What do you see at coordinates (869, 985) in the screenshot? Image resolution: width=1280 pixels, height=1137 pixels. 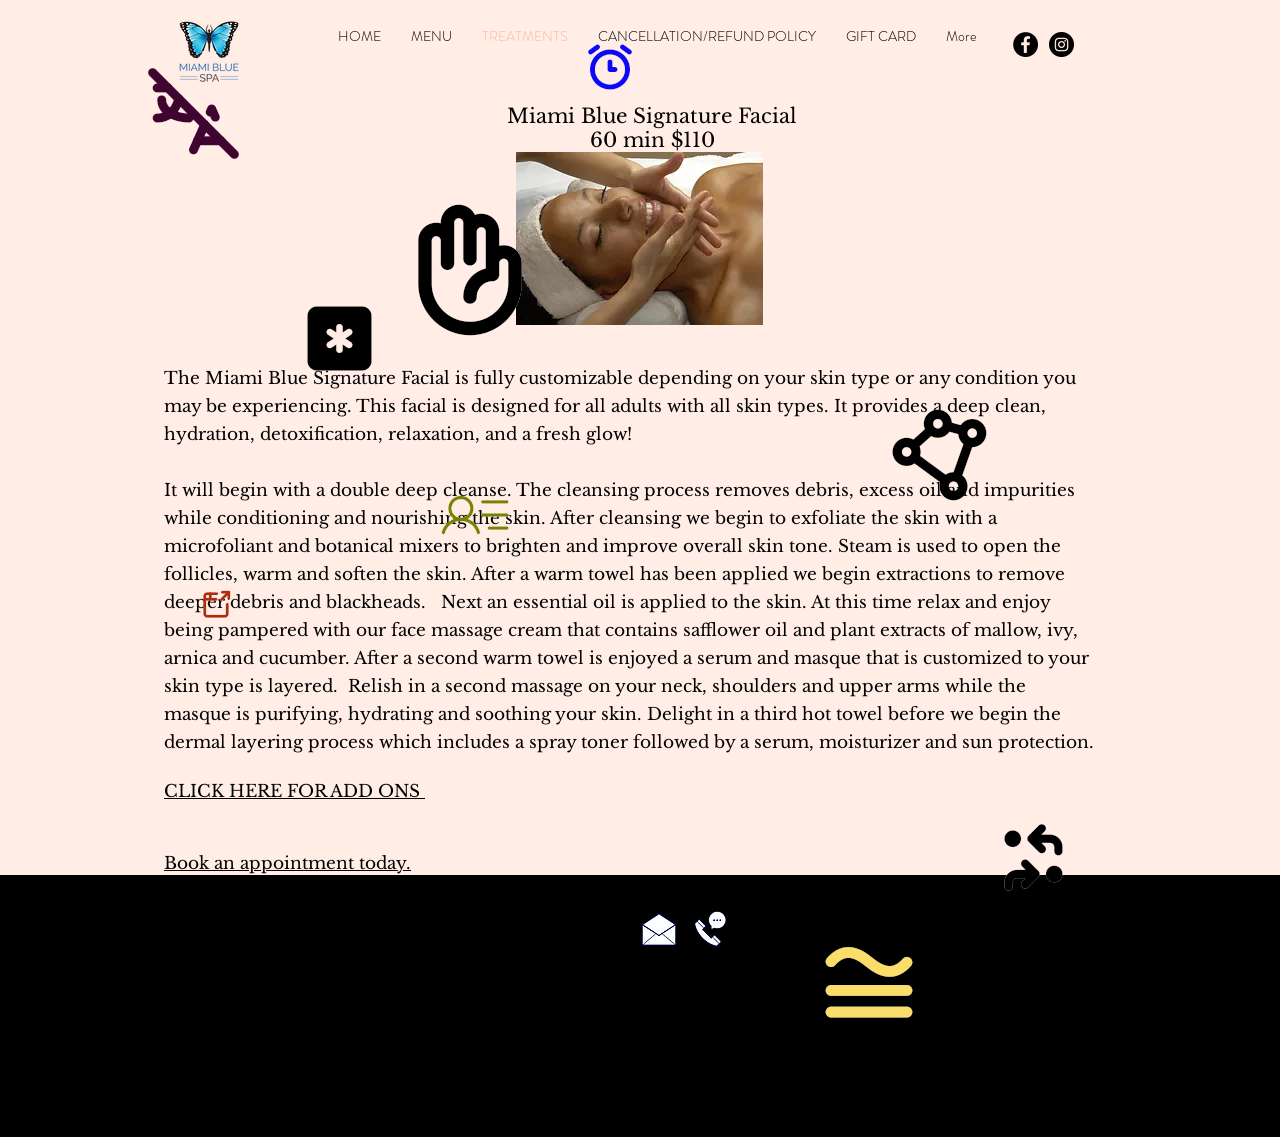 I see `indicates mathematical congruence or equivalence` at bounding box center [869, 985].